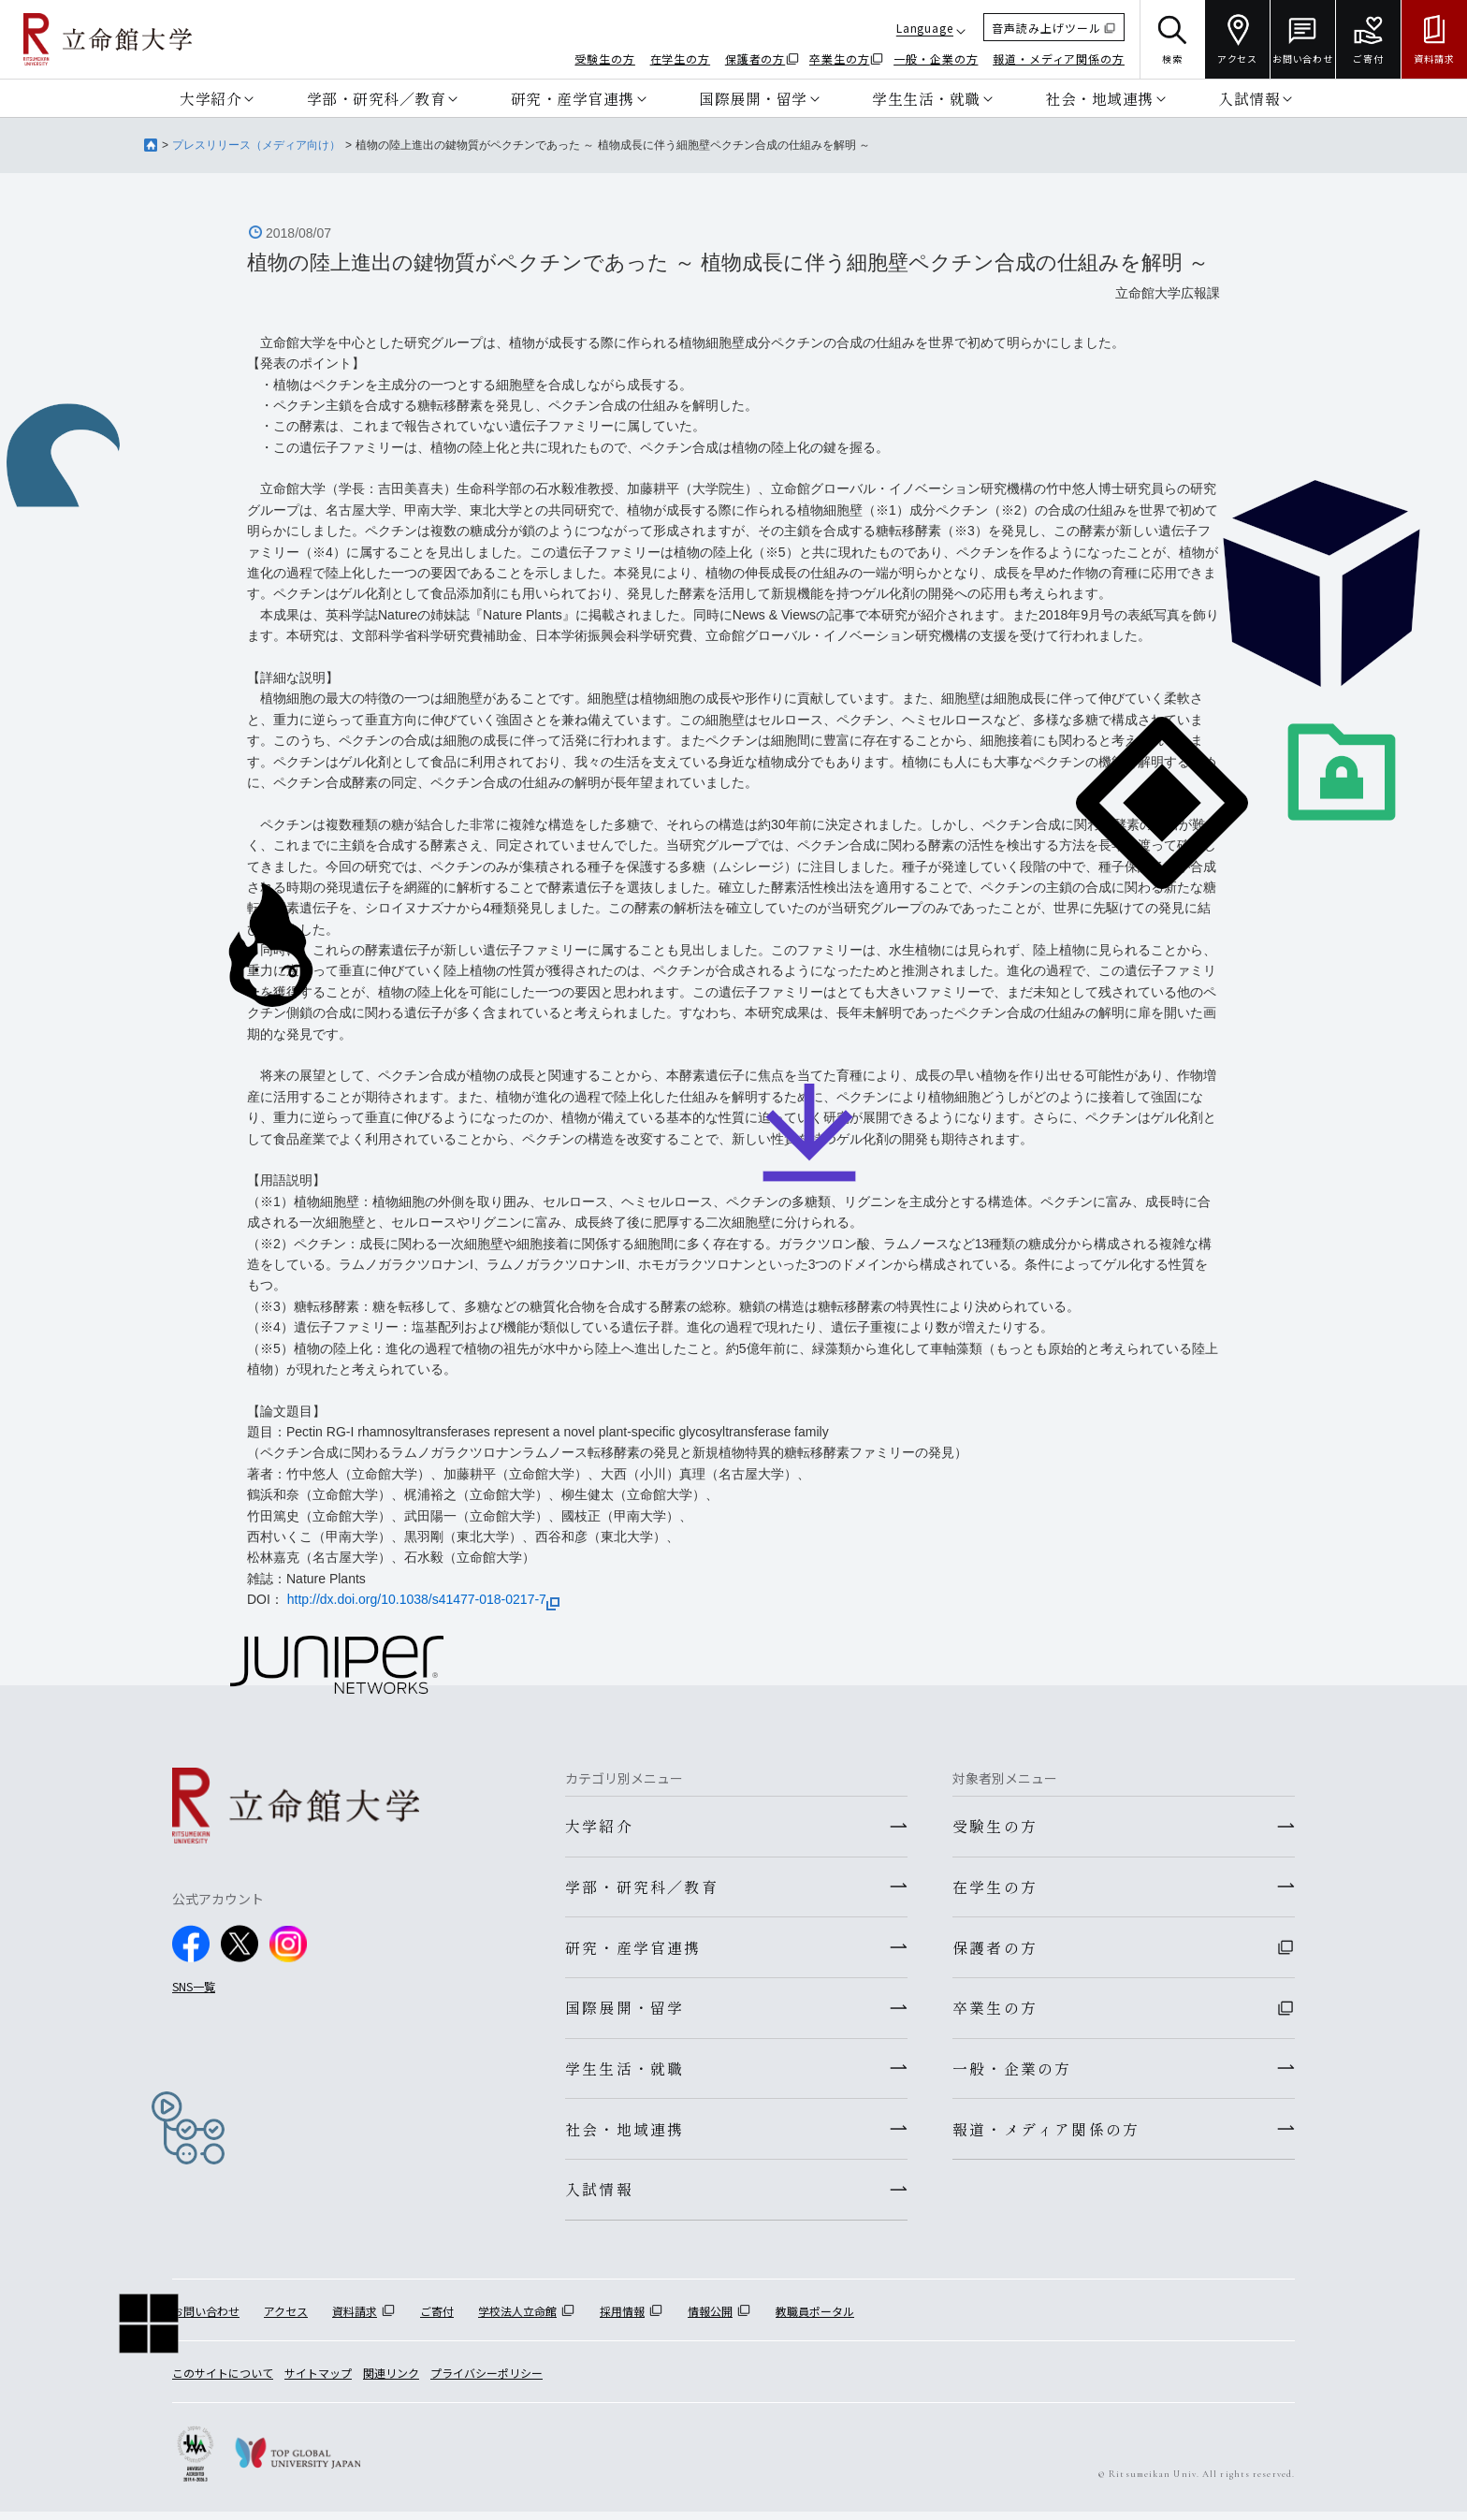  I want to click on github actions workflow automation logo, so click(188, 2128).